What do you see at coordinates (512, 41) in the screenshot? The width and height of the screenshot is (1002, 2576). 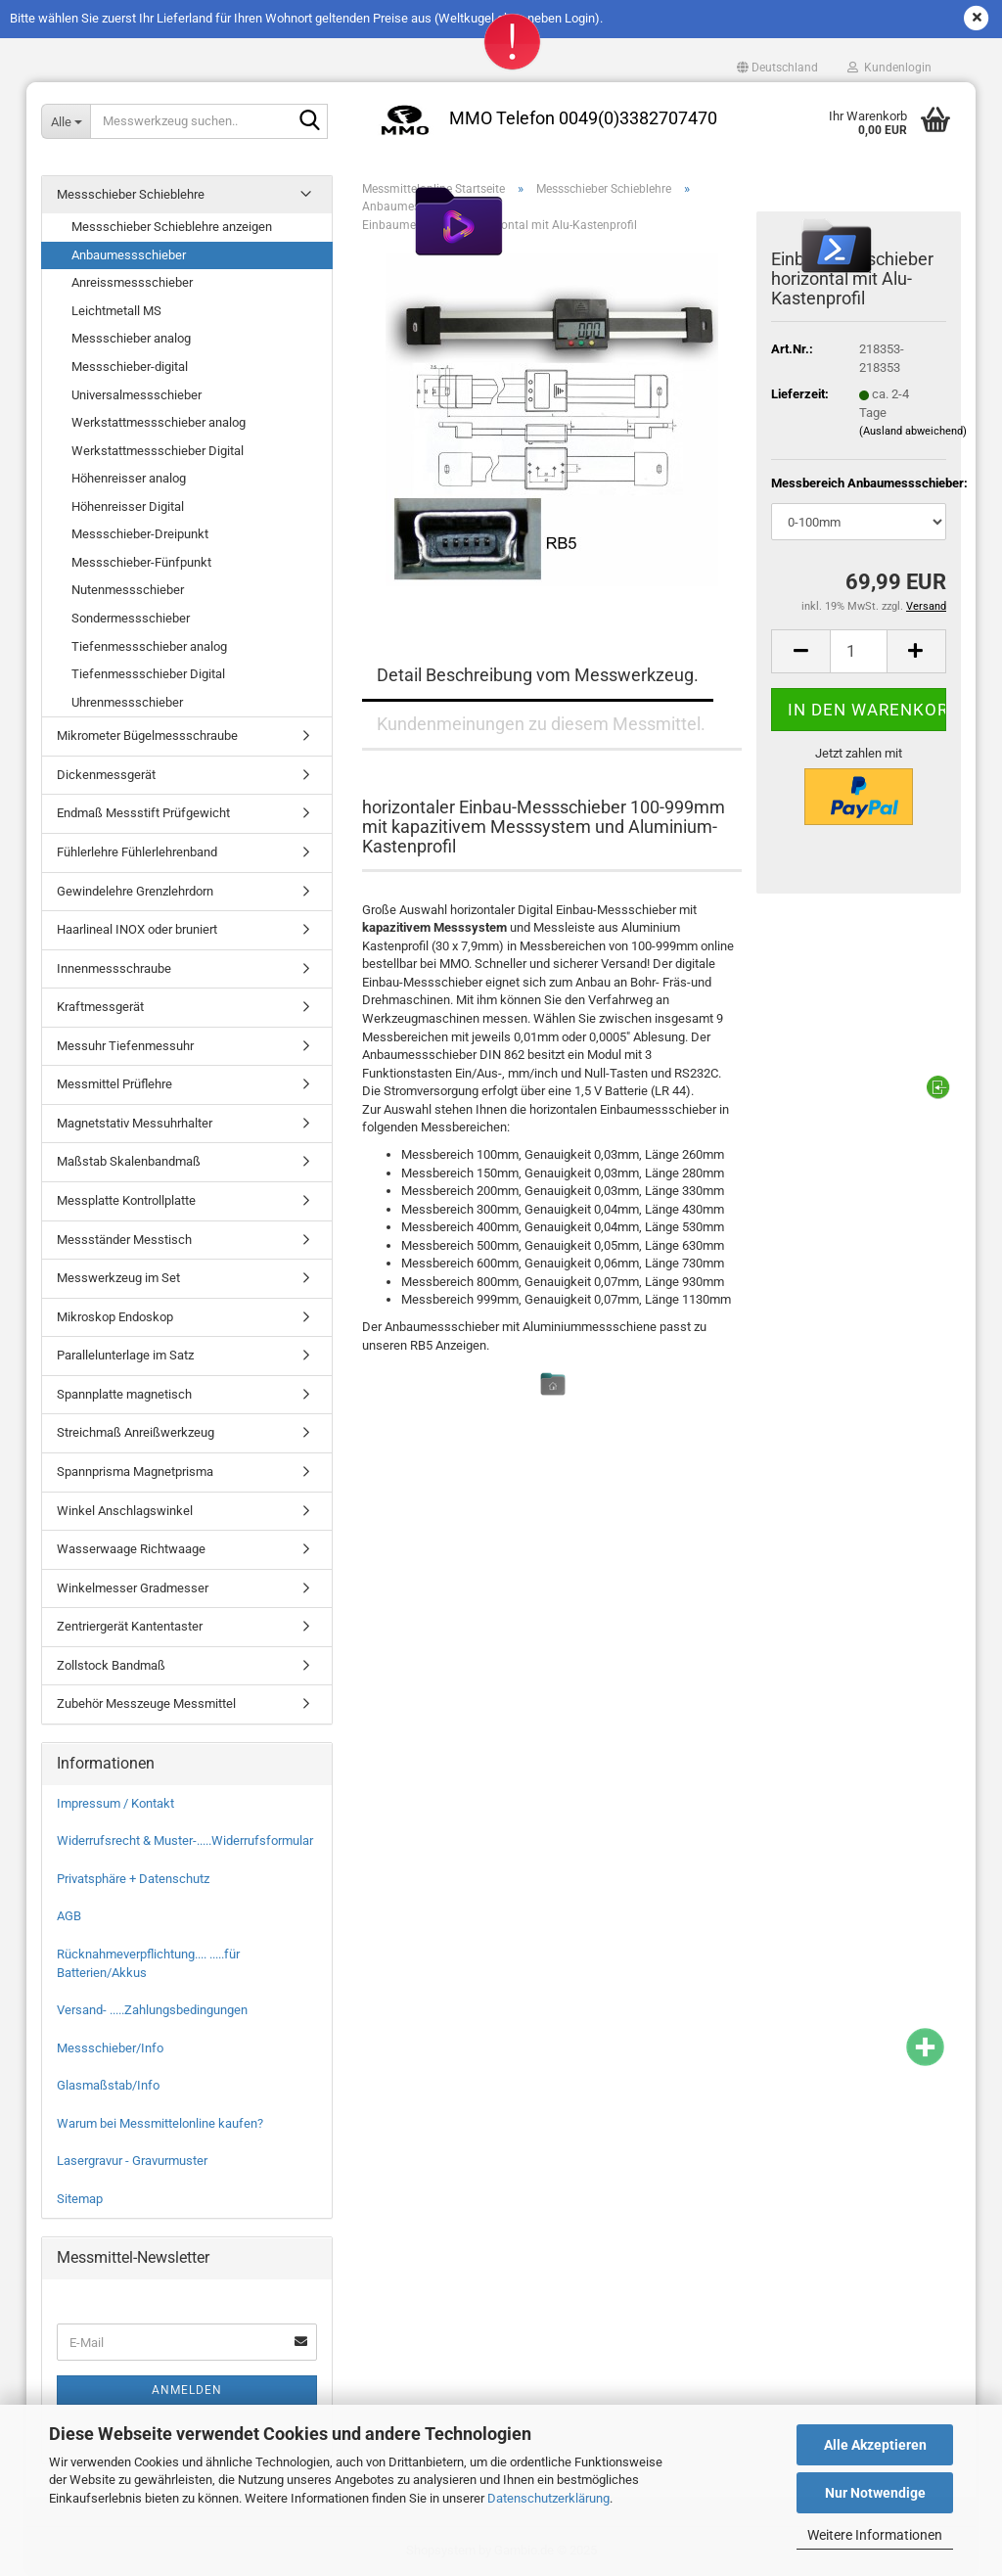 I see `indicates a warning or alert requiring attention` at bounding box center [512, 41].